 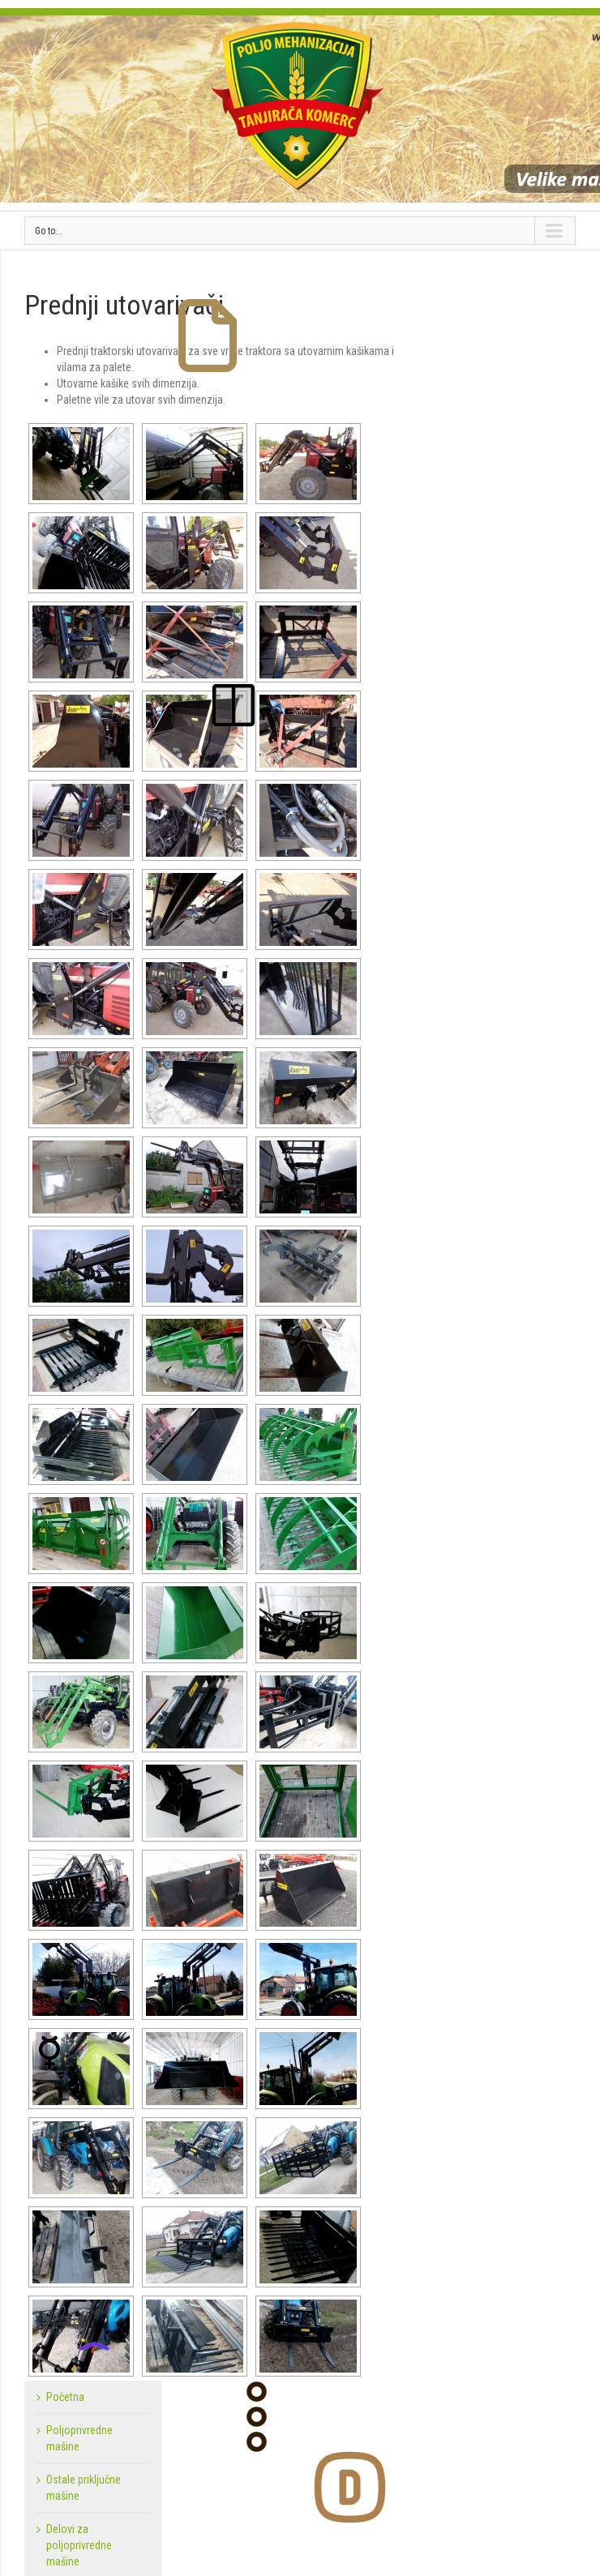 I want to click on view or open a file, so click(x=208, y=336).